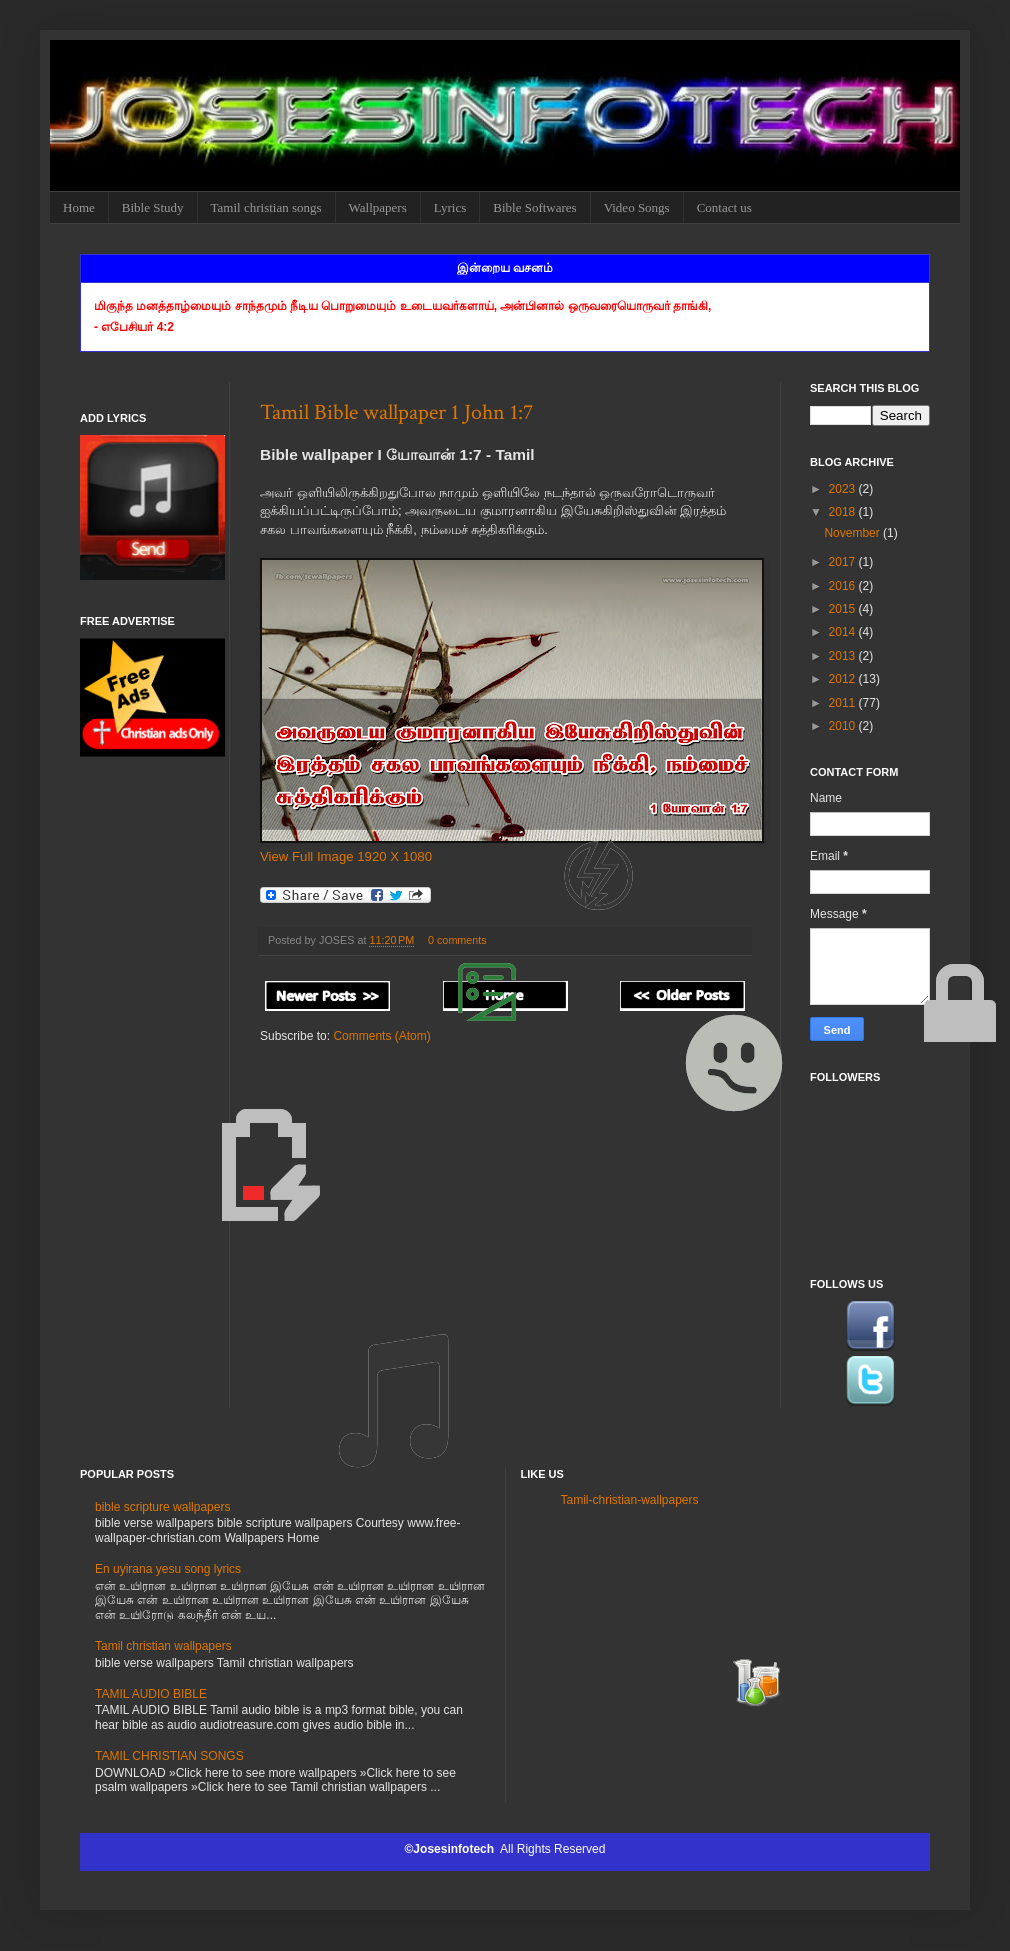 This screenshot has height=1951, width=1010. What do you see at coordinates (598, 875) in the screenshot?
I see `thunderbolt port or connection status` at bounding box center [598, 875].